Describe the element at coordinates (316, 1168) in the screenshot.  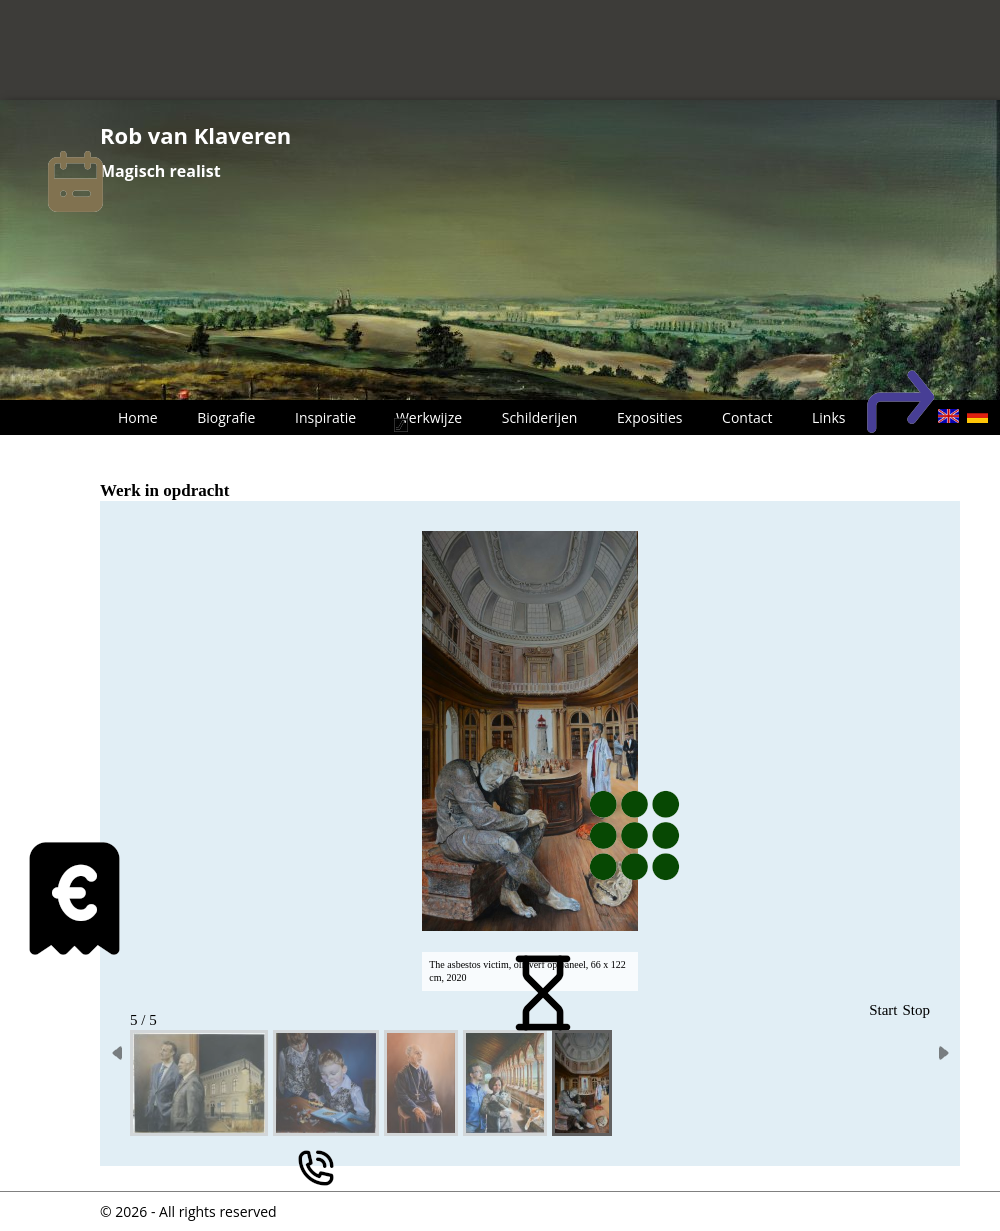
I see `make a phone call` at that location.